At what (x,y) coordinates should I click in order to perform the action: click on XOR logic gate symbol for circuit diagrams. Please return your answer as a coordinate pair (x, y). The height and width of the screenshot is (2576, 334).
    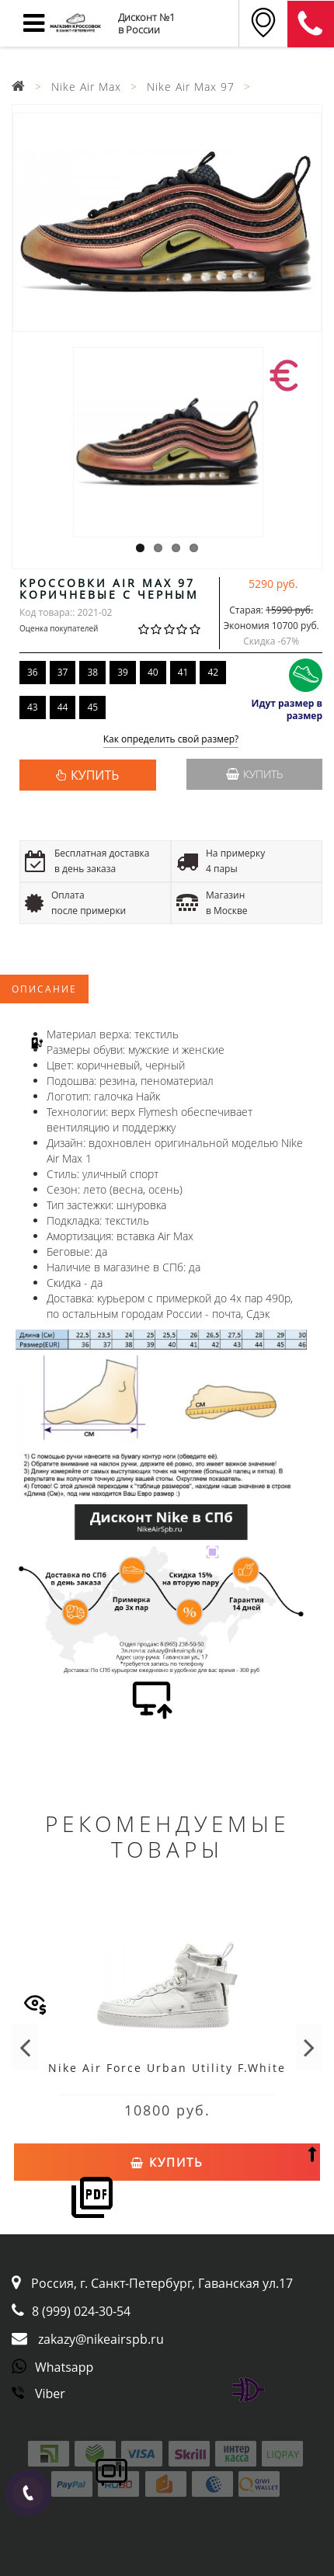
    Looking at the image, I should click on (249, 2390).